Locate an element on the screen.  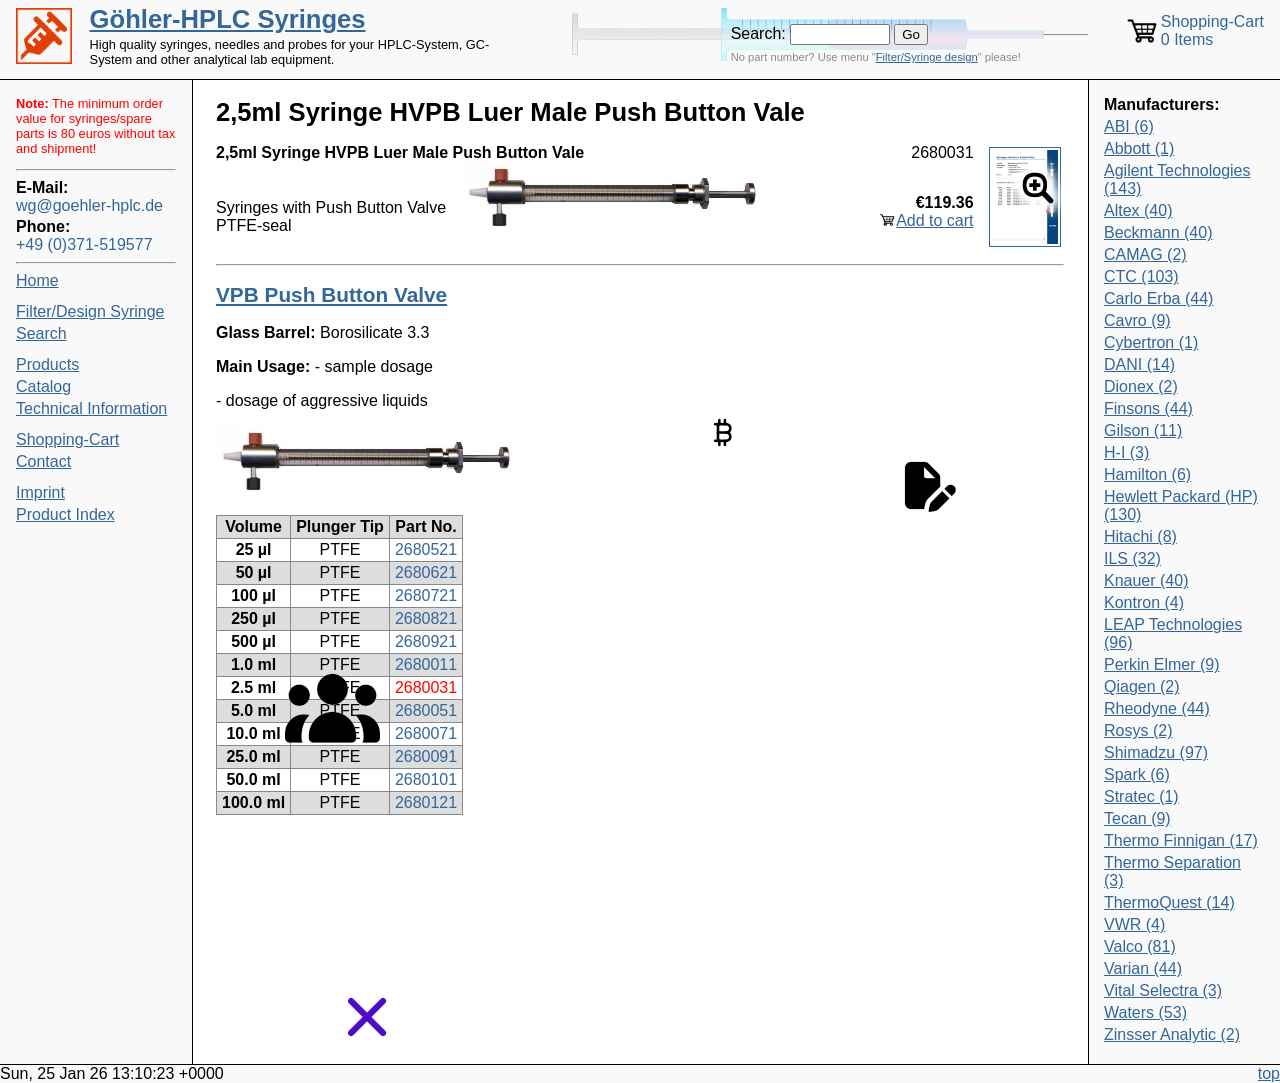
view bitcoin balance or wallet is located at coordinates (723, 432).